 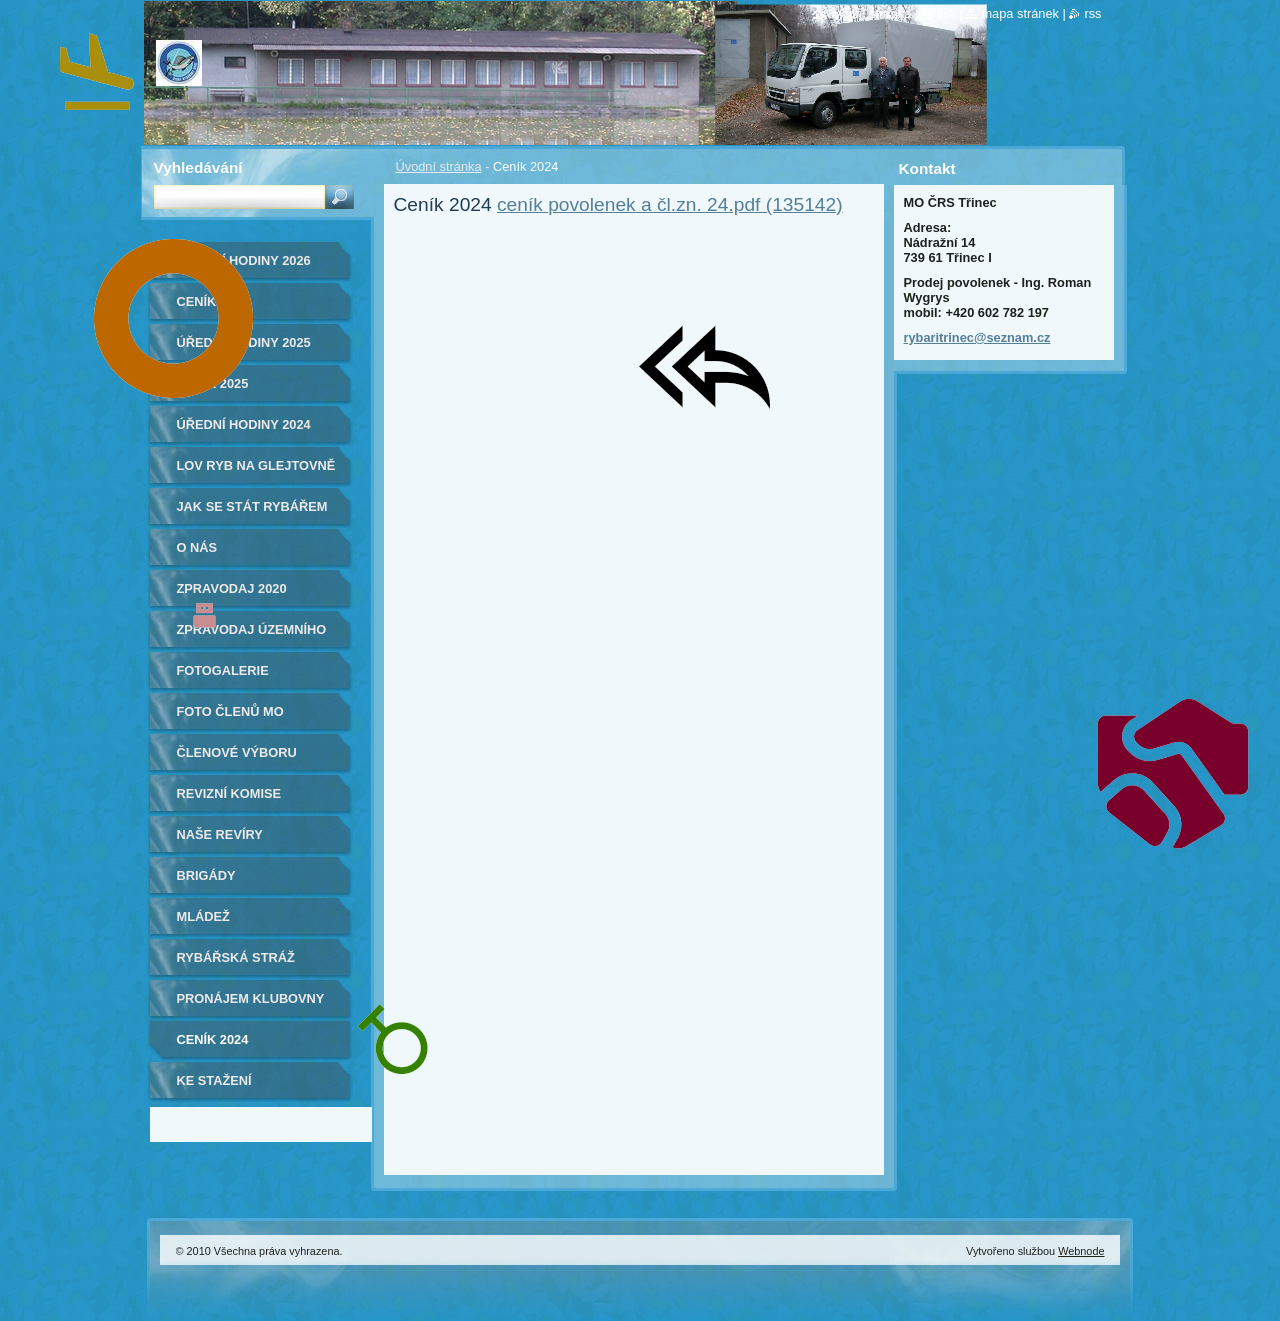 What do you see at coordinates (396, 1039) in the screenshot?
I see `indicates transgender or travesti gender identity` at bounding box center [396, 1039].